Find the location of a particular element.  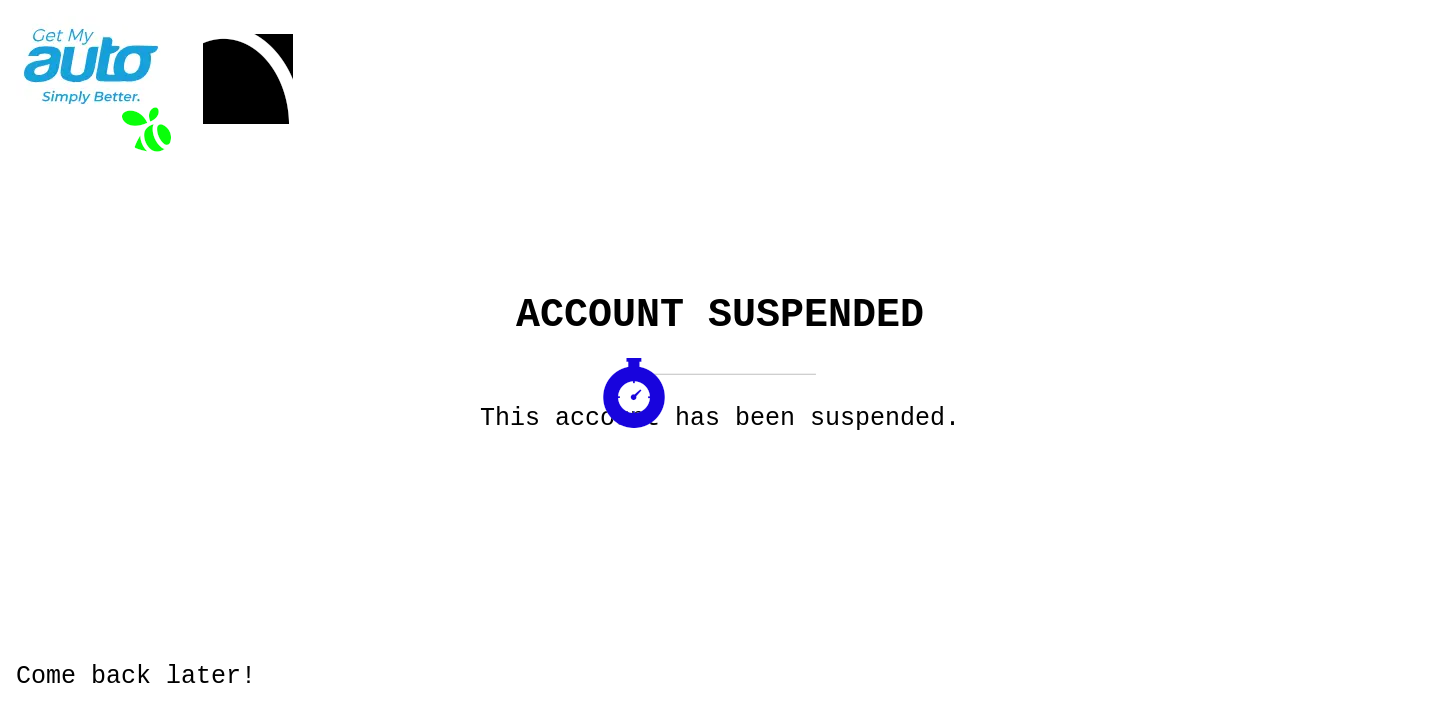

Fastly CDN service logo is located at coordinates (634, 393).